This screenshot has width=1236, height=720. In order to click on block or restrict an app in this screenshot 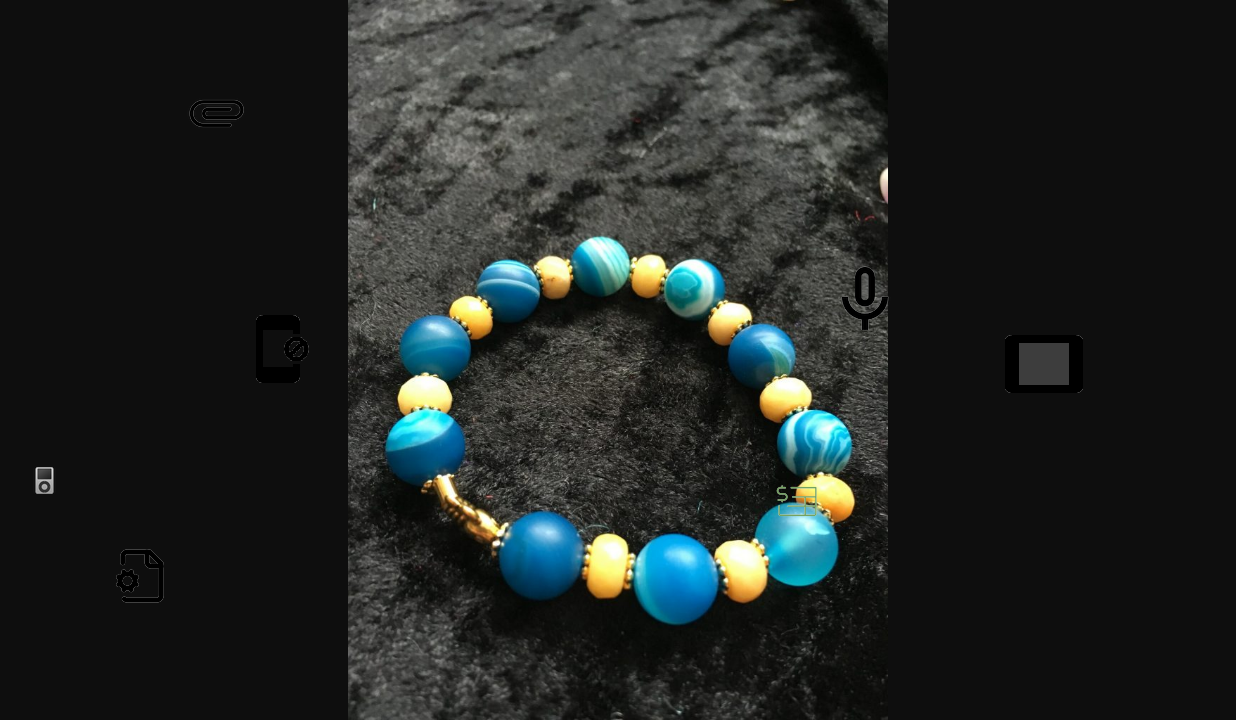, I will do `click(278, 349)`.